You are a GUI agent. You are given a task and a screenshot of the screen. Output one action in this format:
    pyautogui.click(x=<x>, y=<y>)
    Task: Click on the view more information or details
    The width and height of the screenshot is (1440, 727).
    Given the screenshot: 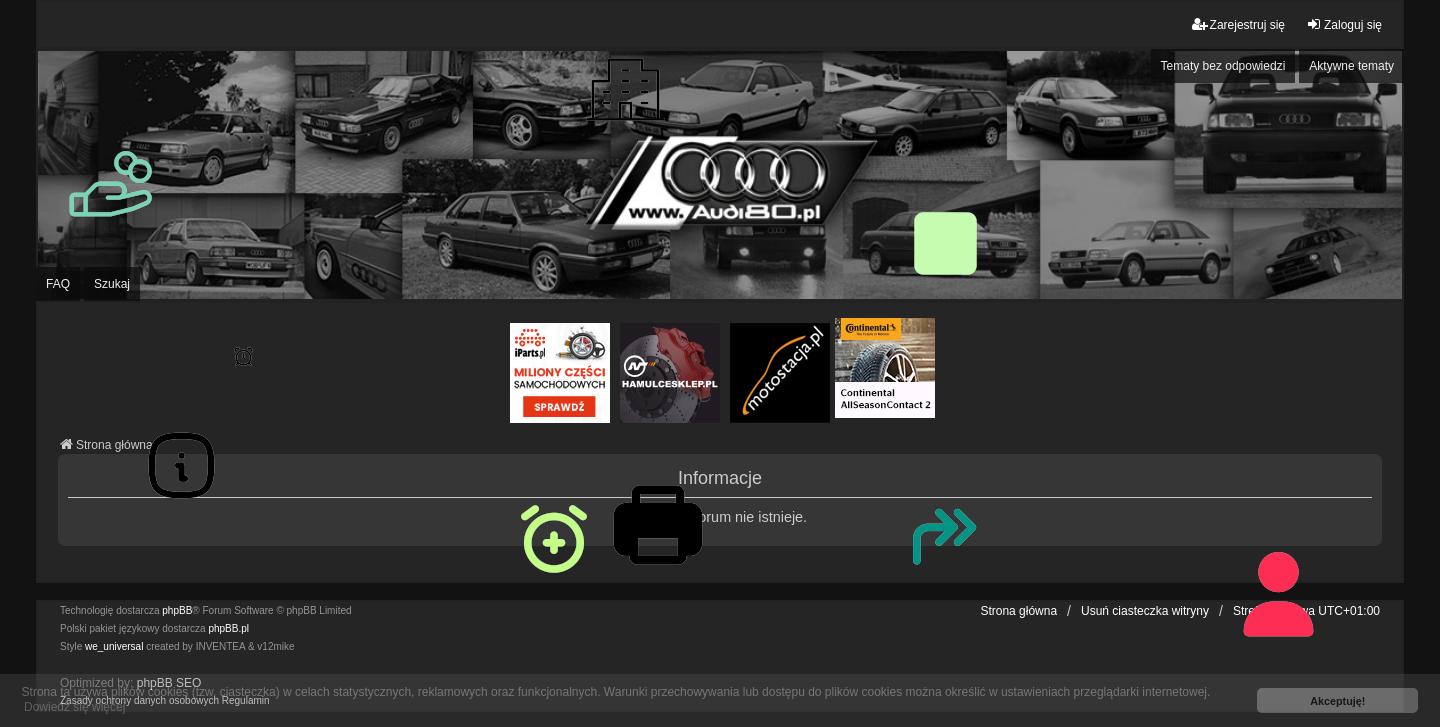 What is the action you would take?
    pyautogui.click(x=181, y=465)
    